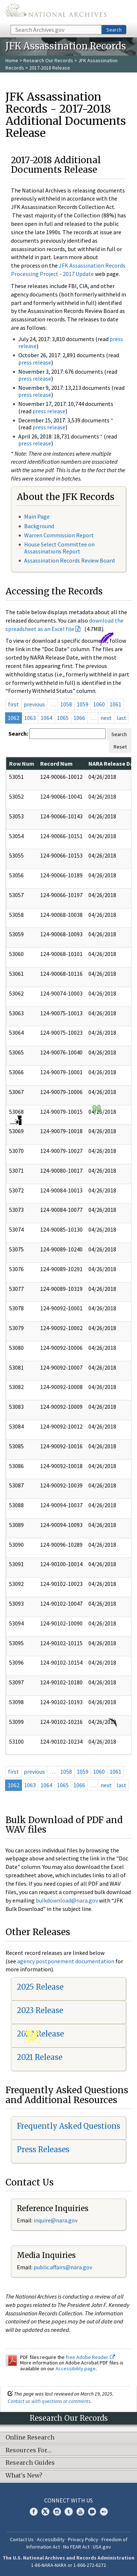  I want to click on indicates coastal or cliff terrain in a game map, so click(16, 1119).